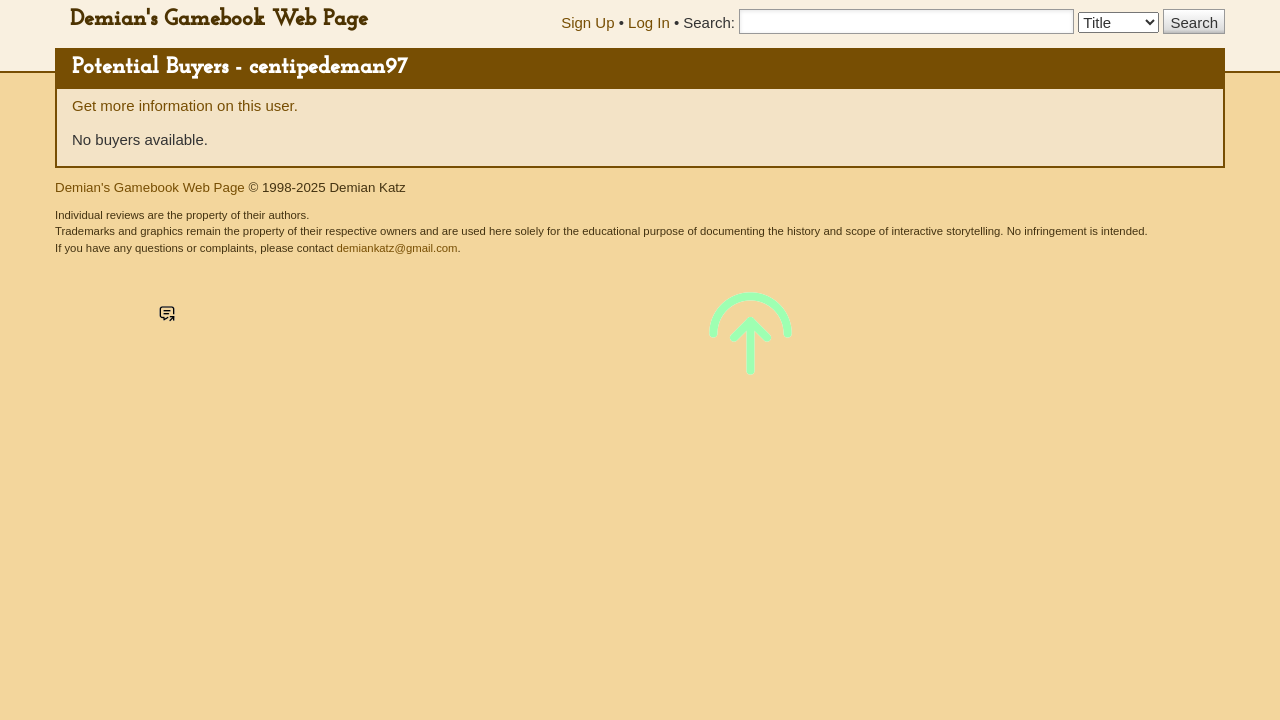 Image resolution: width=1280 pixels, height=720 pixels. What do you see at coordinates (750, 333) in the screenshot?
I see `upload to cloud storage` at bounding box center [750, 333].